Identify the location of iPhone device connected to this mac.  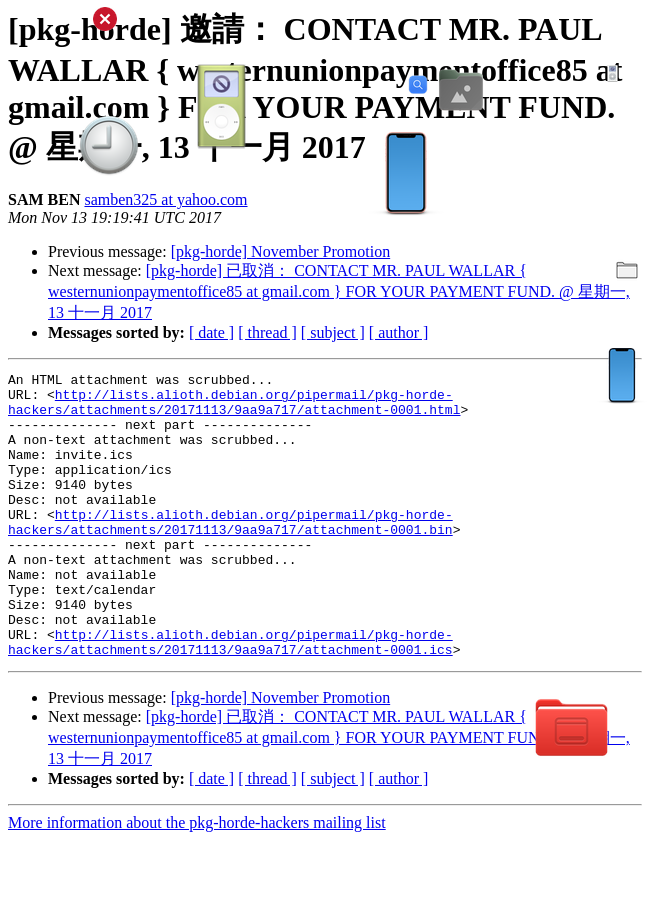
(622, 376).